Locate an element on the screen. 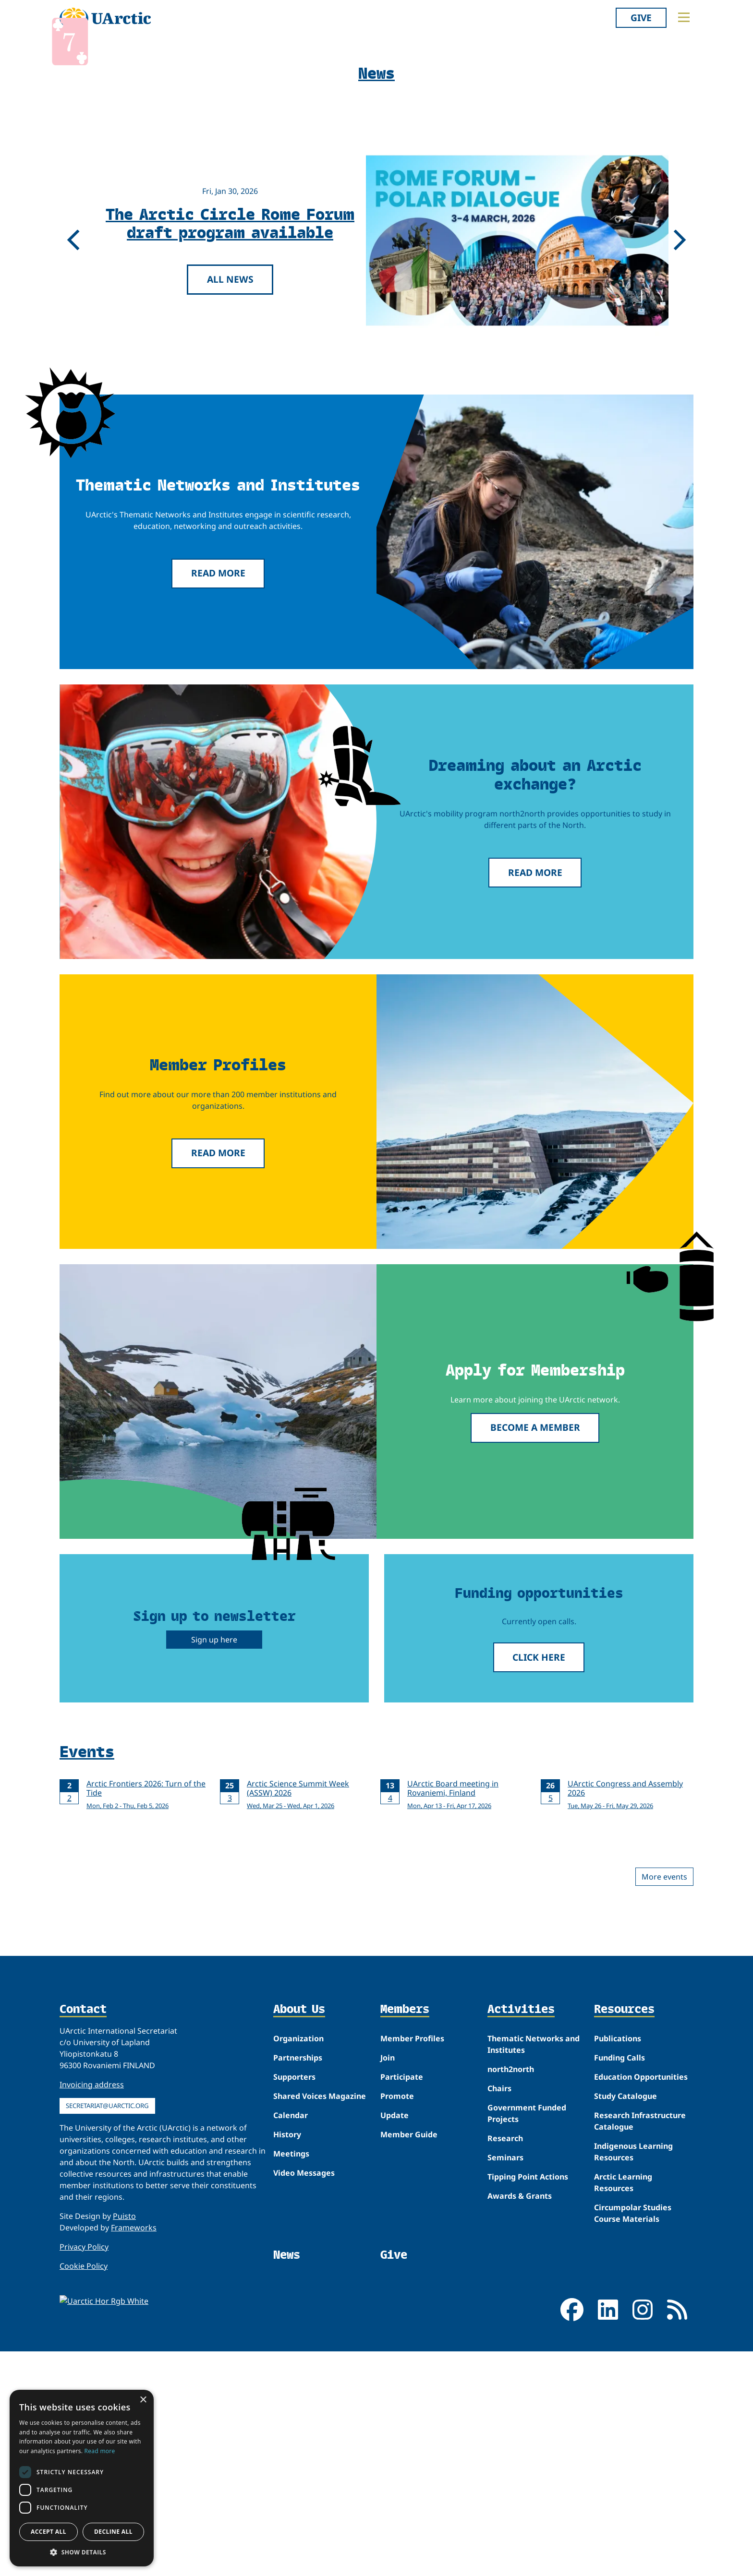 The image size is (753, 2576). seven of clubs playing card is located at coordinates (70, 41).